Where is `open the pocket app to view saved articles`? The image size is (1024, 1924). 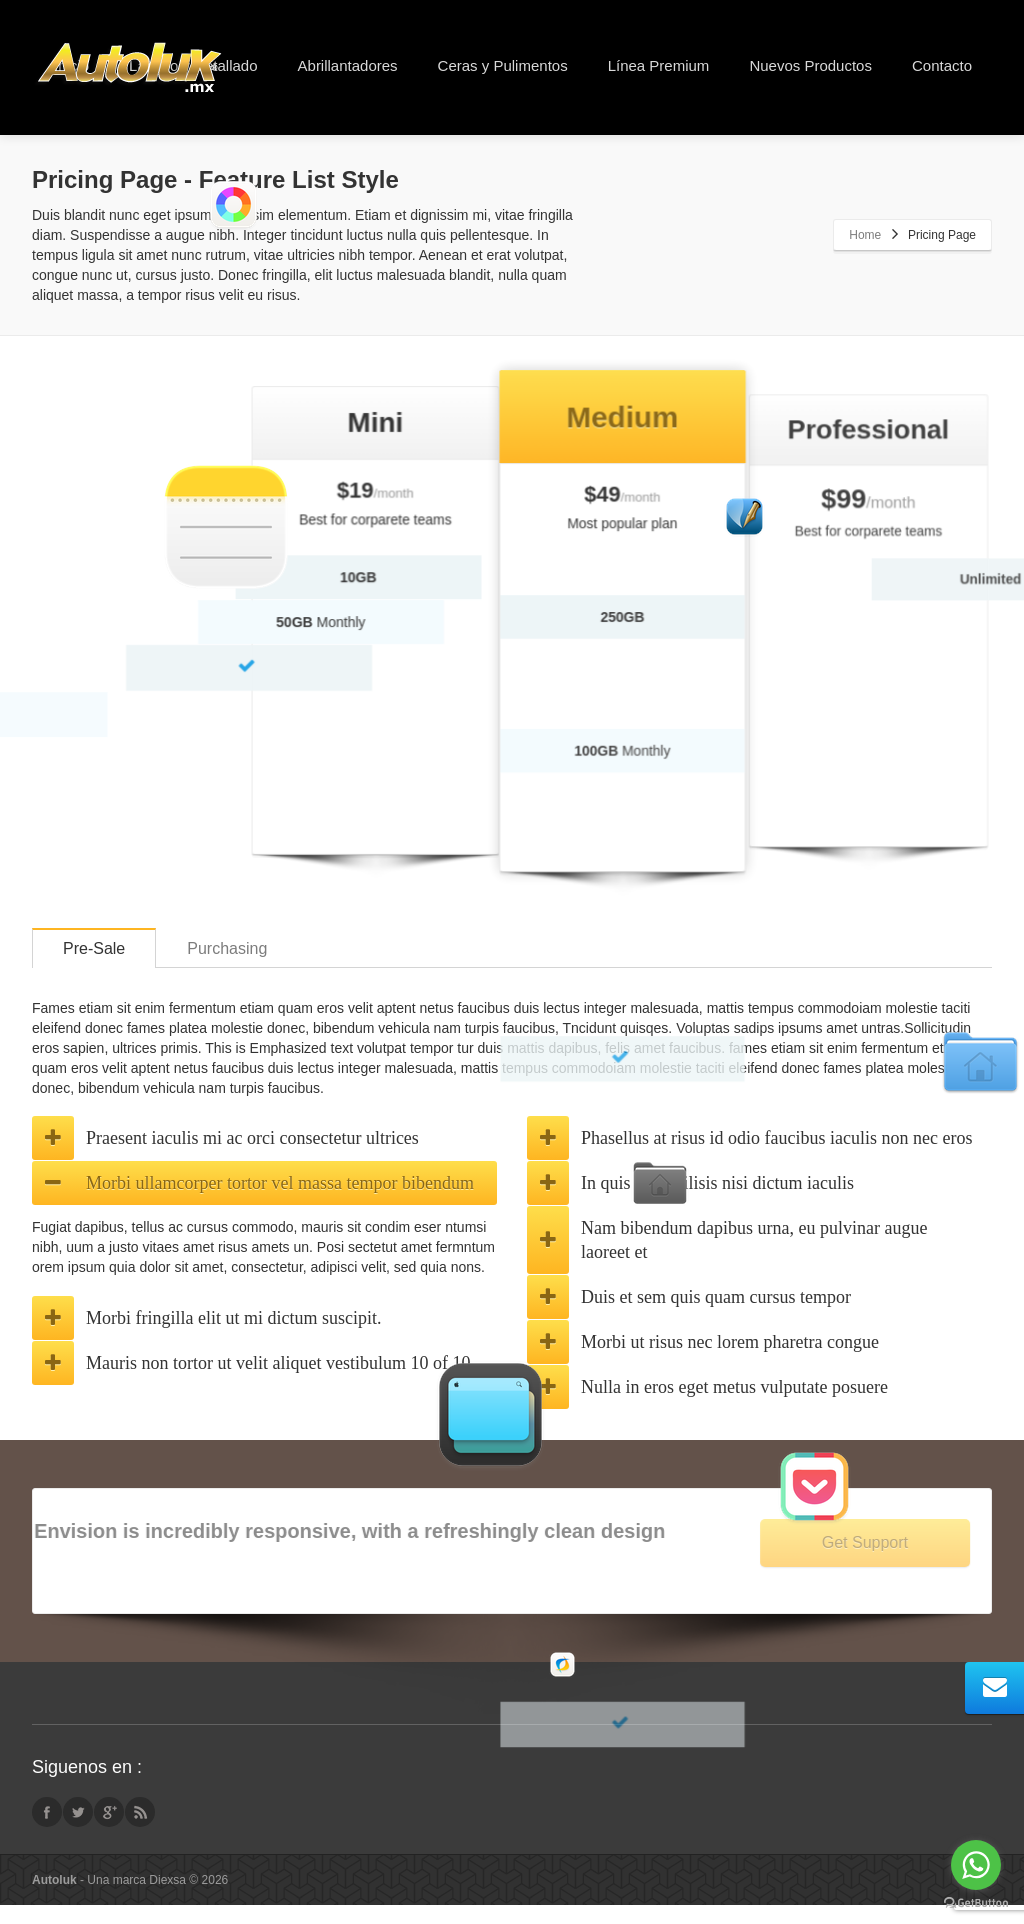
open the pocket app to view saved articles is located at coordinates (814, 1486).